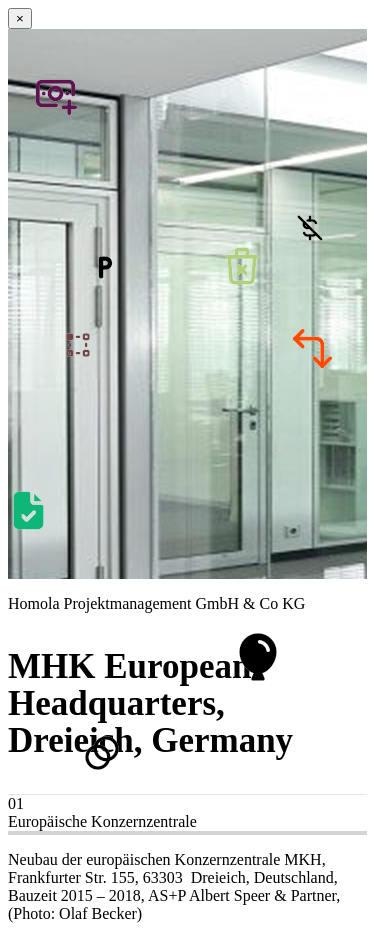 The width and height of the screenshot is (375, 939). What do you see at coordinates (258, 657) in the screenshot?
I see `view celebration or birthday events` at bounding box center [258, 657].